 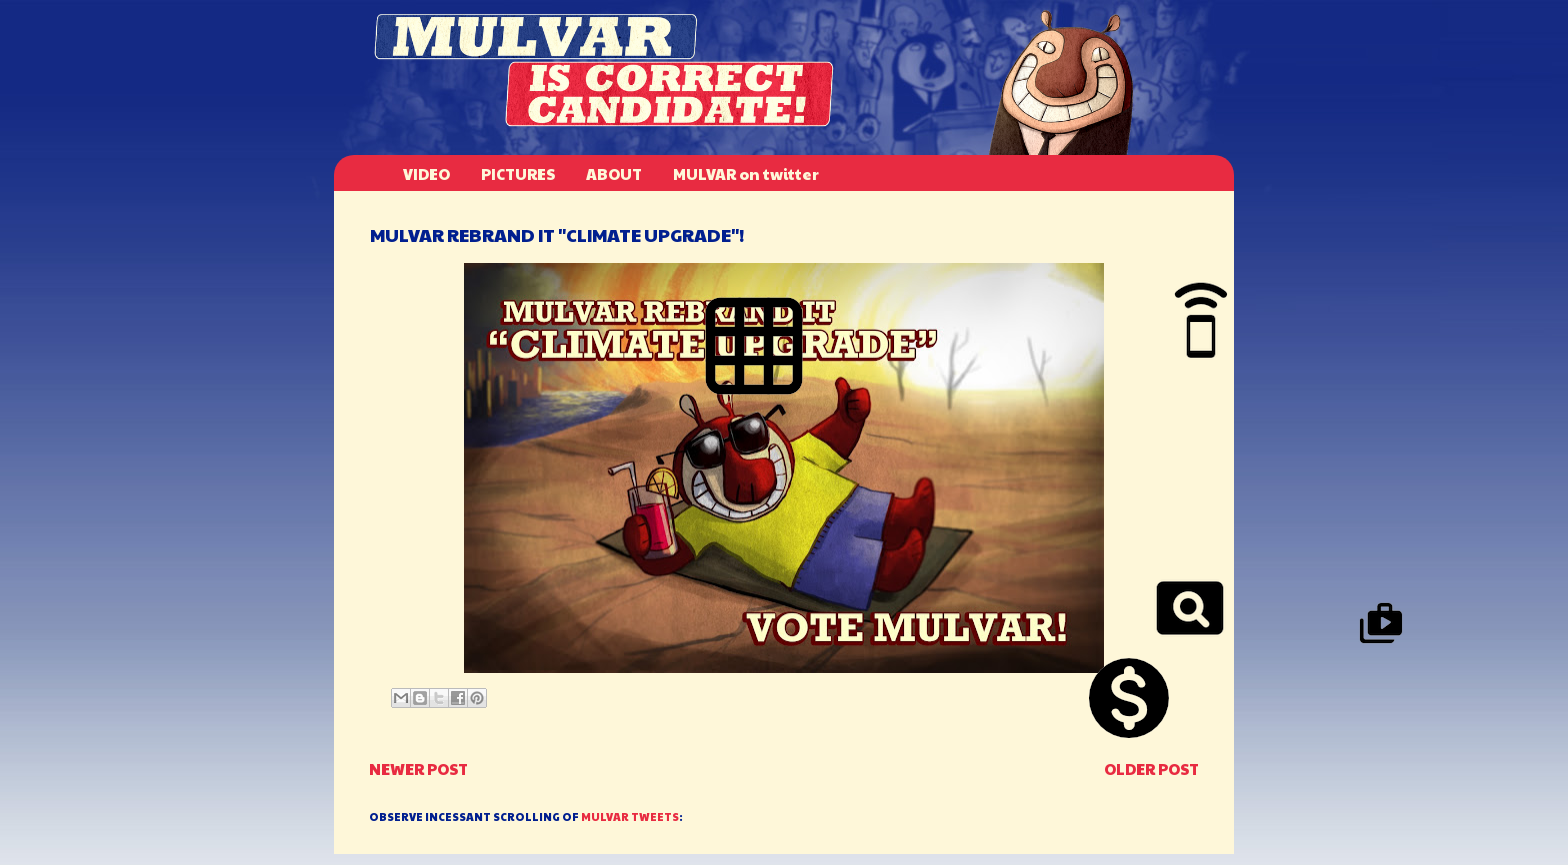 What do you see at coordinates (754, 346) in the screenshot?
I see `switch to grid view layout` at bounding box center [754, 346].